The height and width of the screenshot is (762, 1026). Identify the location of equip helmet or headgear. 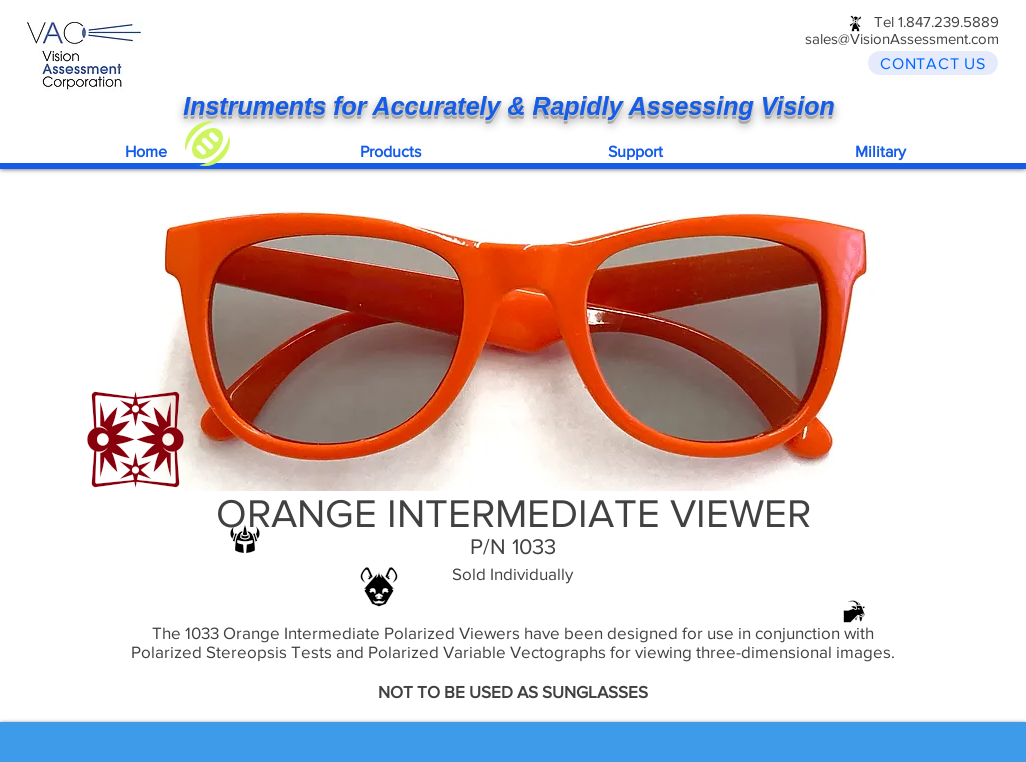
(245, 539).